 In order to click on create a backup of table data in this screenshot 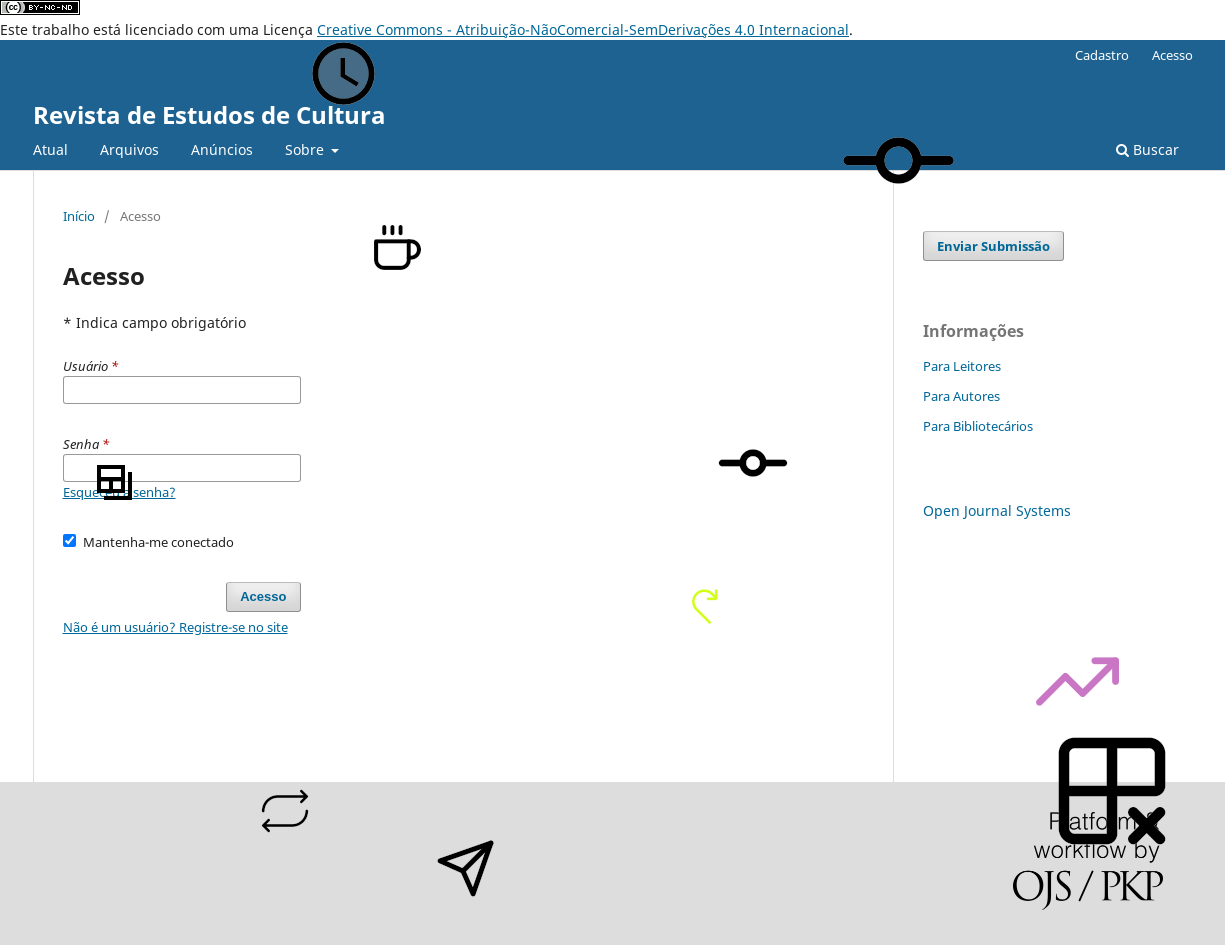, I will do `click(114, 482)`.